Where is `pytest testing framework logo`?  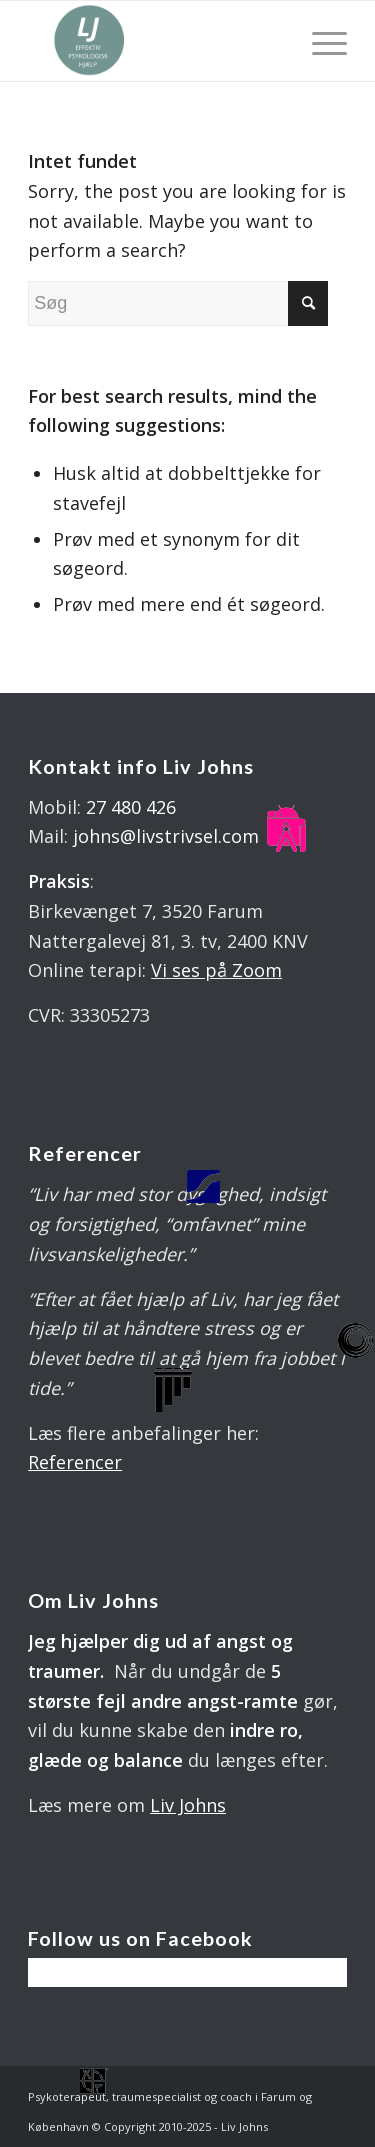 pytest testing framework logo is located at coordinates (173, 1390).